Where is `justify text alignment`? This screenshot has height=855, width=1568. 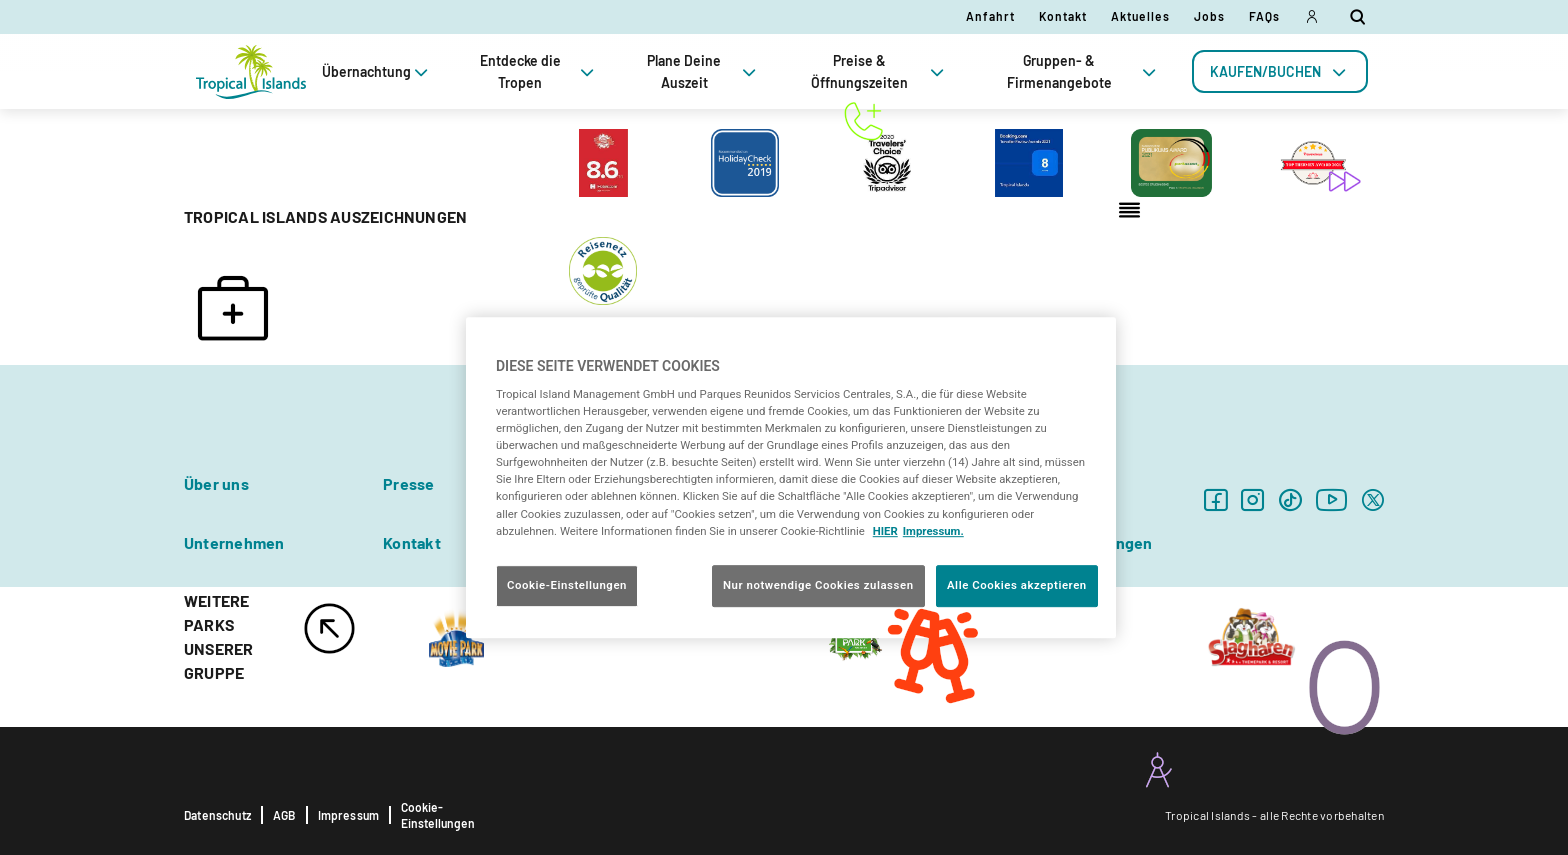 justify text alignment is located at coordinates (1129, 210).